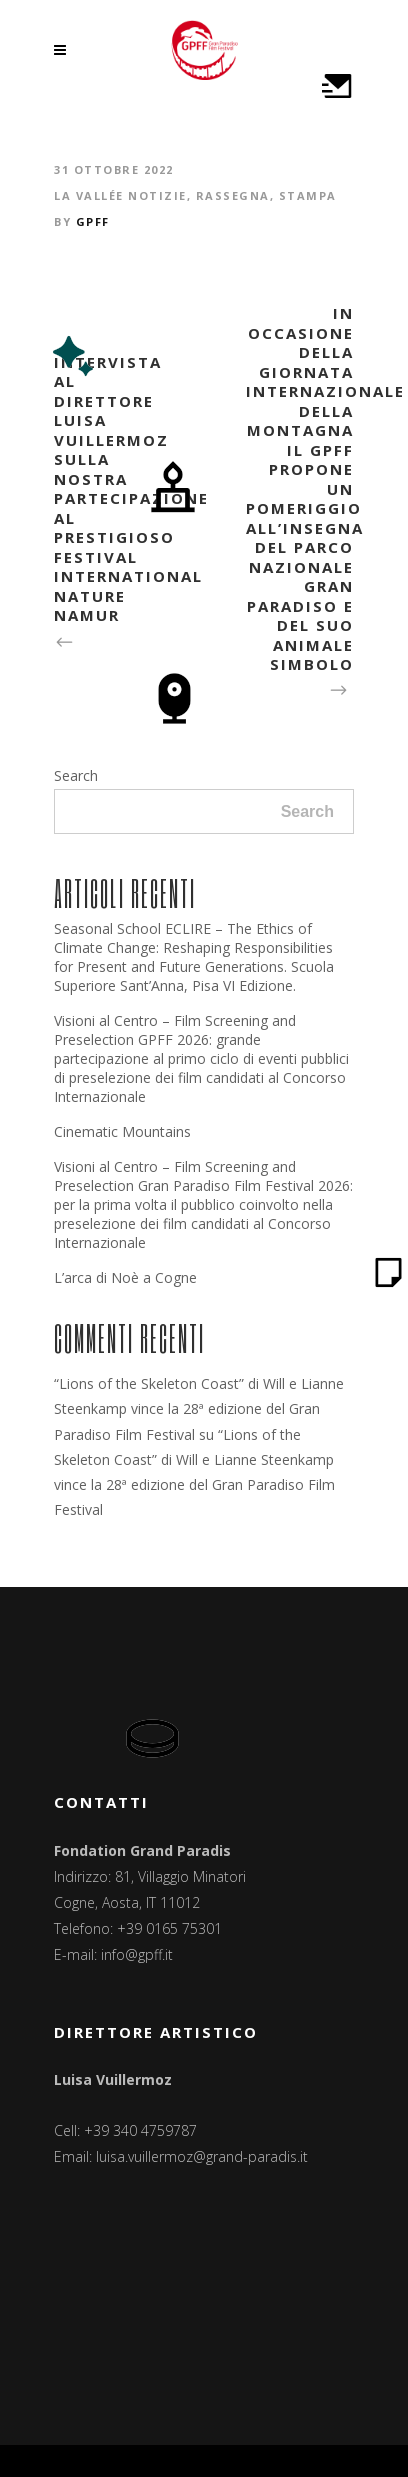 This screenshot has width=408, height=2477. I want to click on view or open a document, so click(388, 1272).